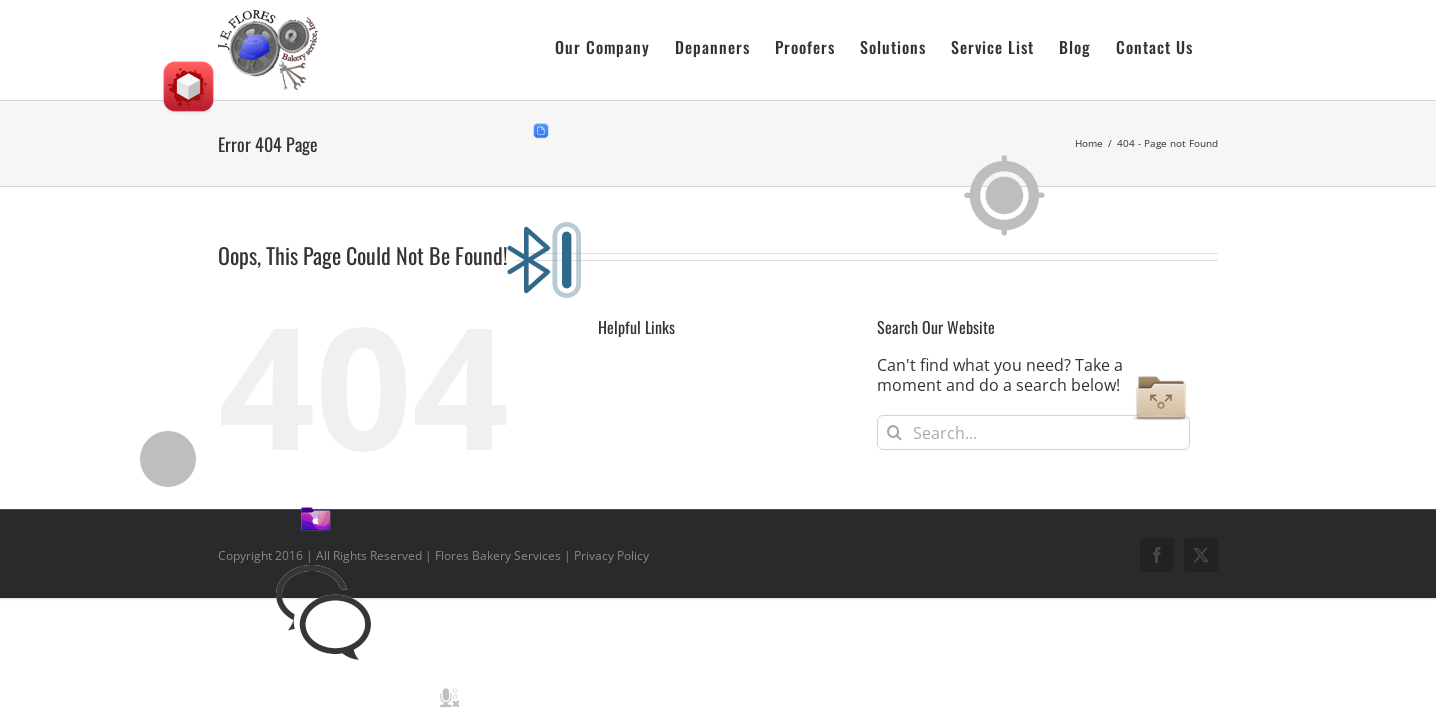  What do you see at coordinates (543, 260) in the screenshot?
I see `view bluetooth device battery status` at bounding box center [543, 260].